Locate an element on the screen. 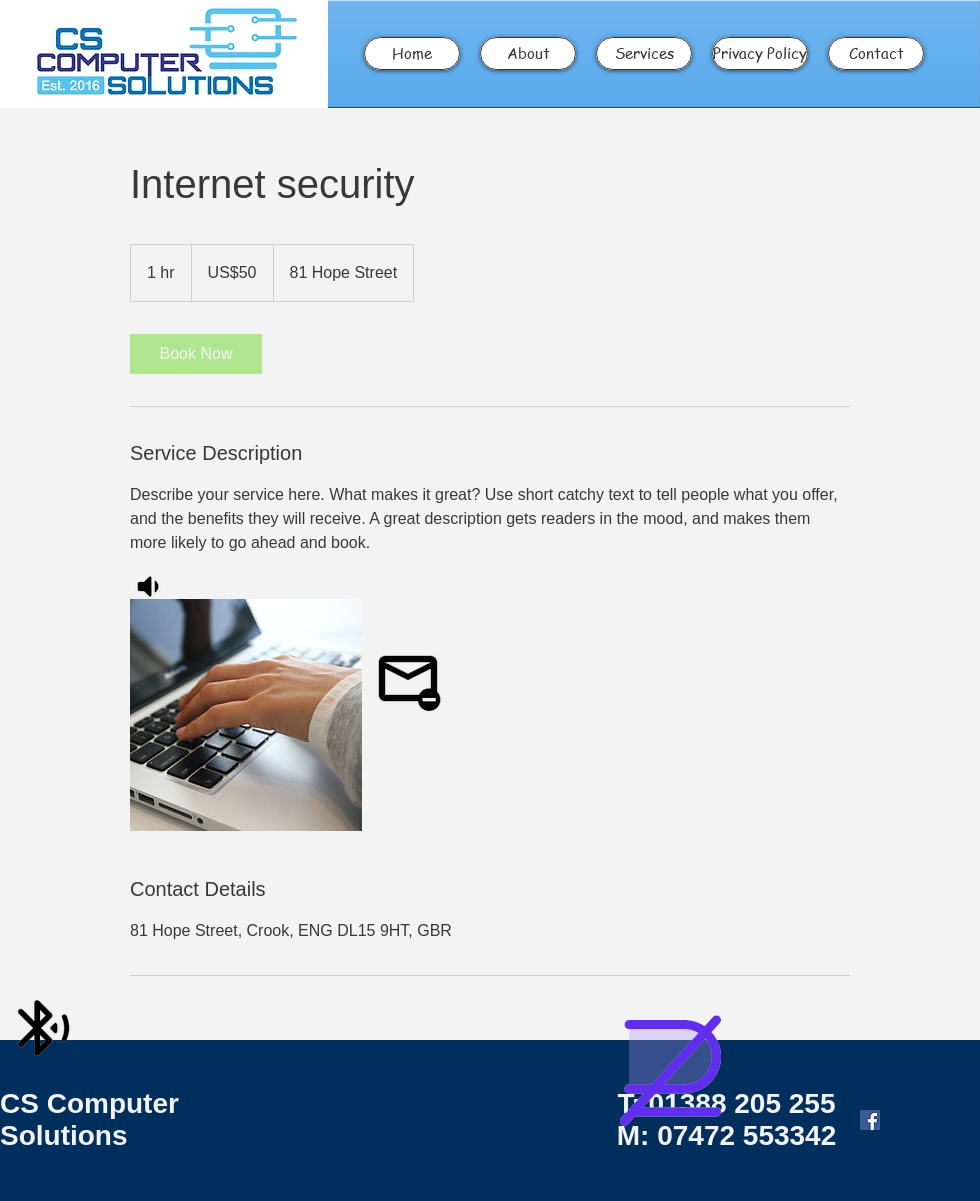 This screenshot has height=1201, width=980. indicates set is not a superset of another in mathematical notation is located at coordinates (670, 1070).